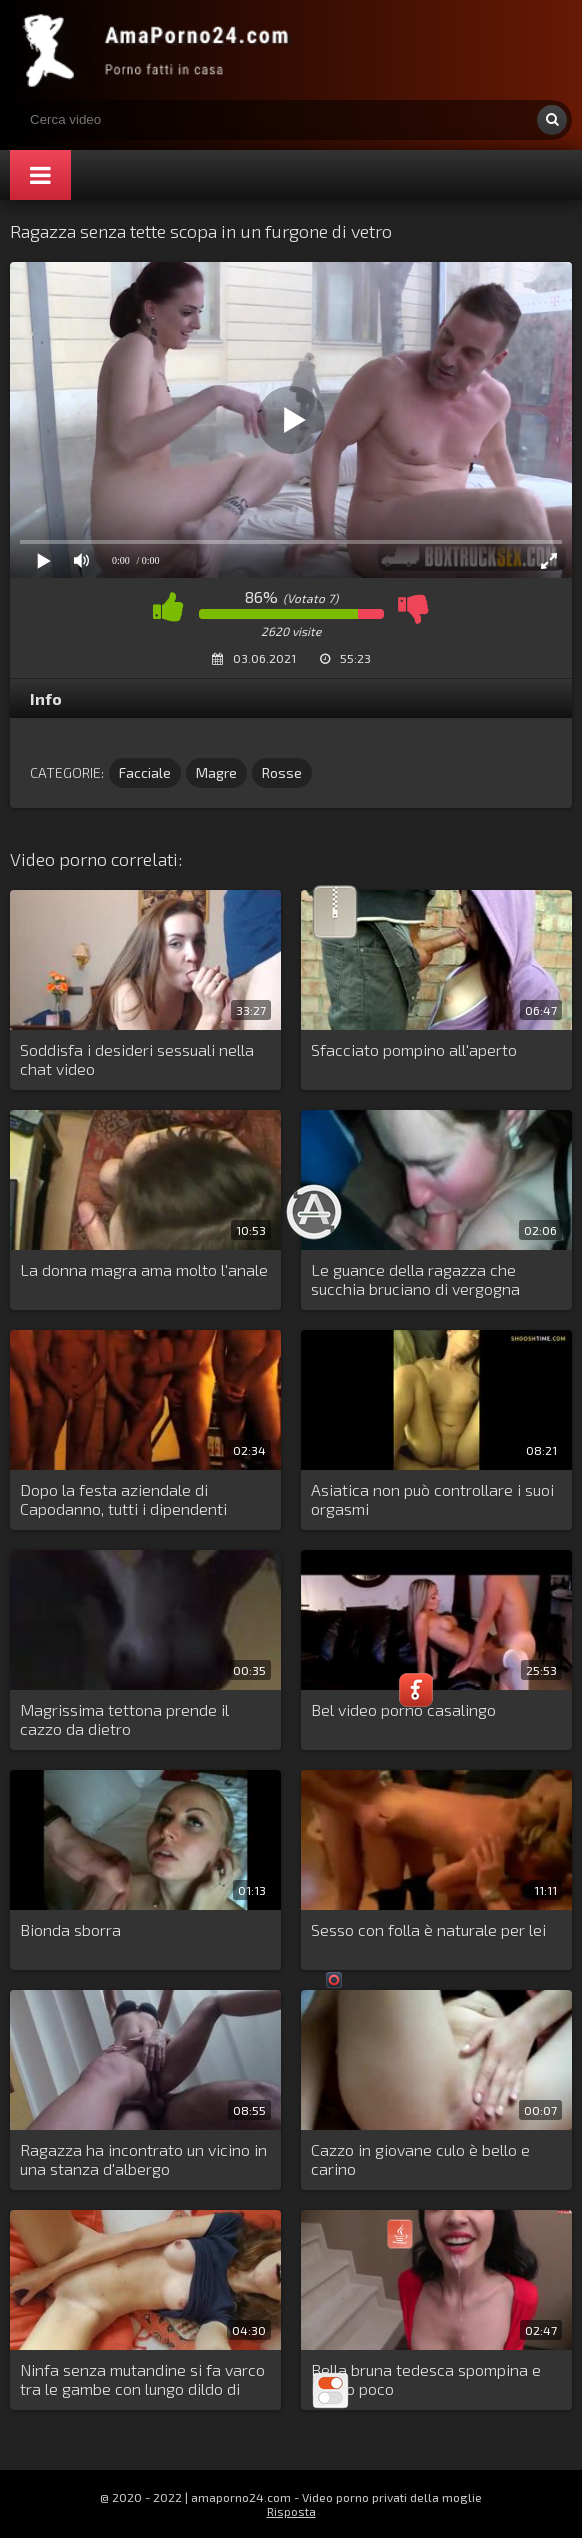 Image resolution: width=582 pixels, height=2538 pixels. What do you see at coordinates (334, 1980) in the screenshot?
I see `open pomotroid pomodoro timer app` at bounding box center [334, 1980].